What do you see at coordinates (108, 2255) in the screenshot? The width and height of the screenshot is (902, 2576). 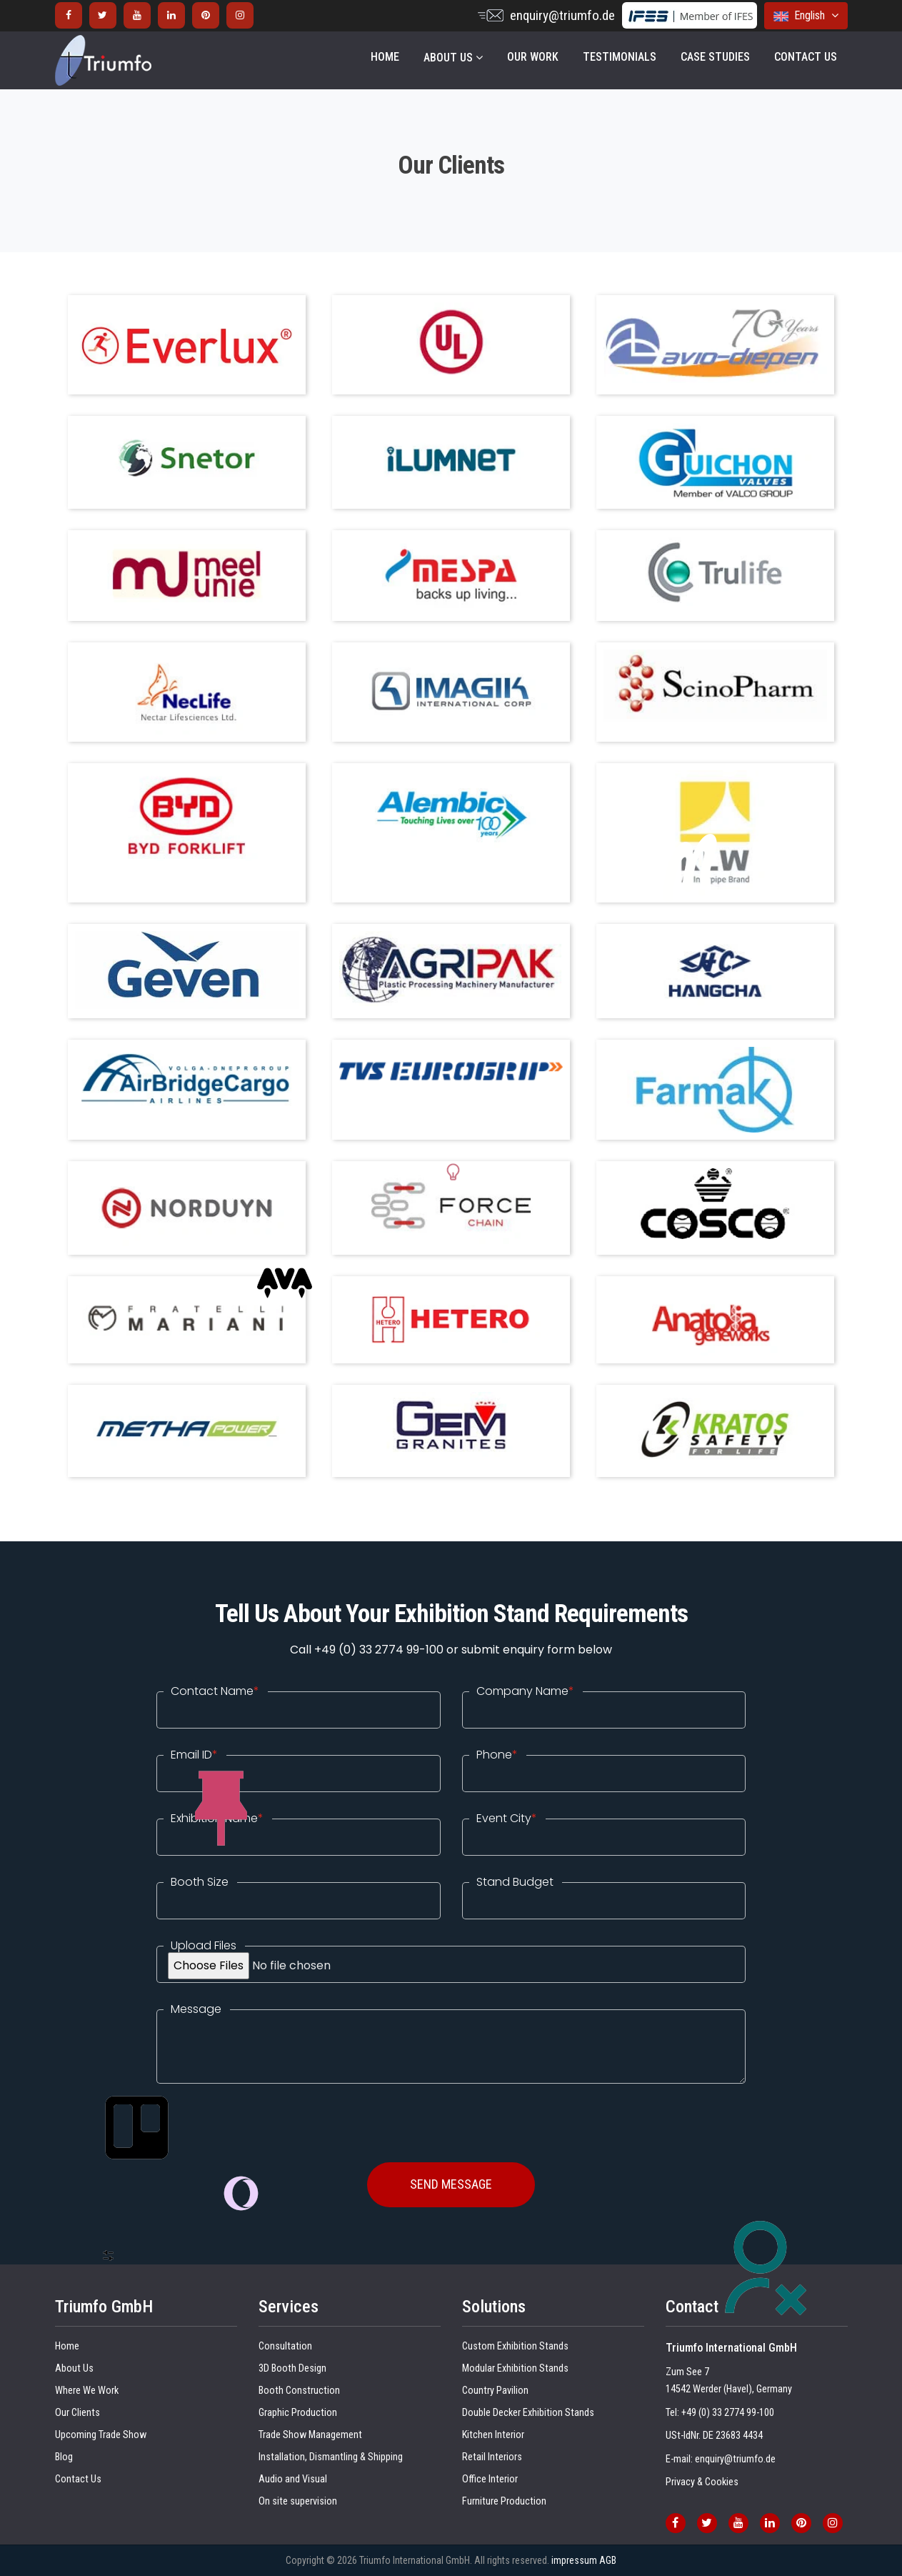 I see `adjust audio equalizer settings` at bounding box center [108, 2255].